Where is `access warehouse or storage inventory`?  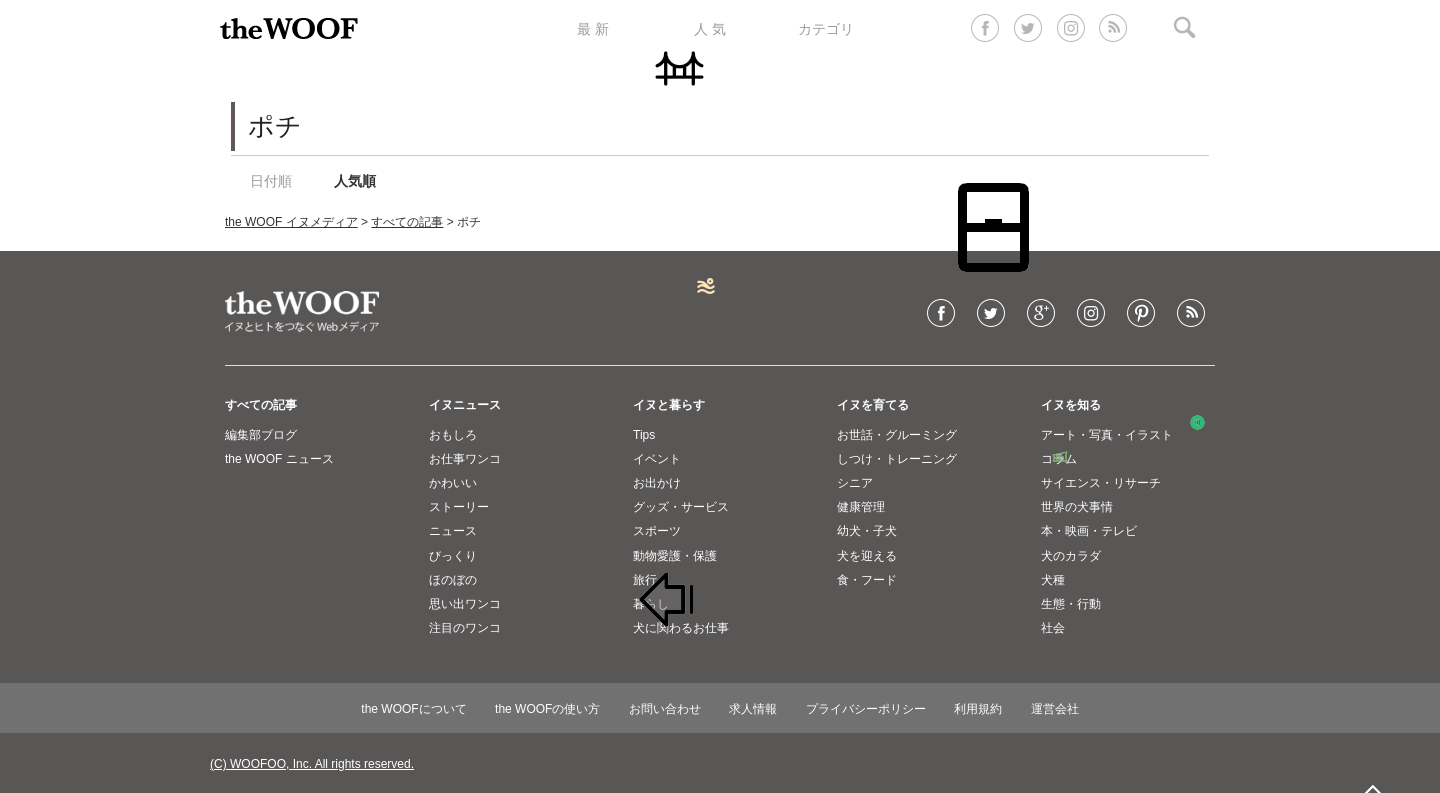
access warehouse or storage inventory is located at coordinates (1060, 457).